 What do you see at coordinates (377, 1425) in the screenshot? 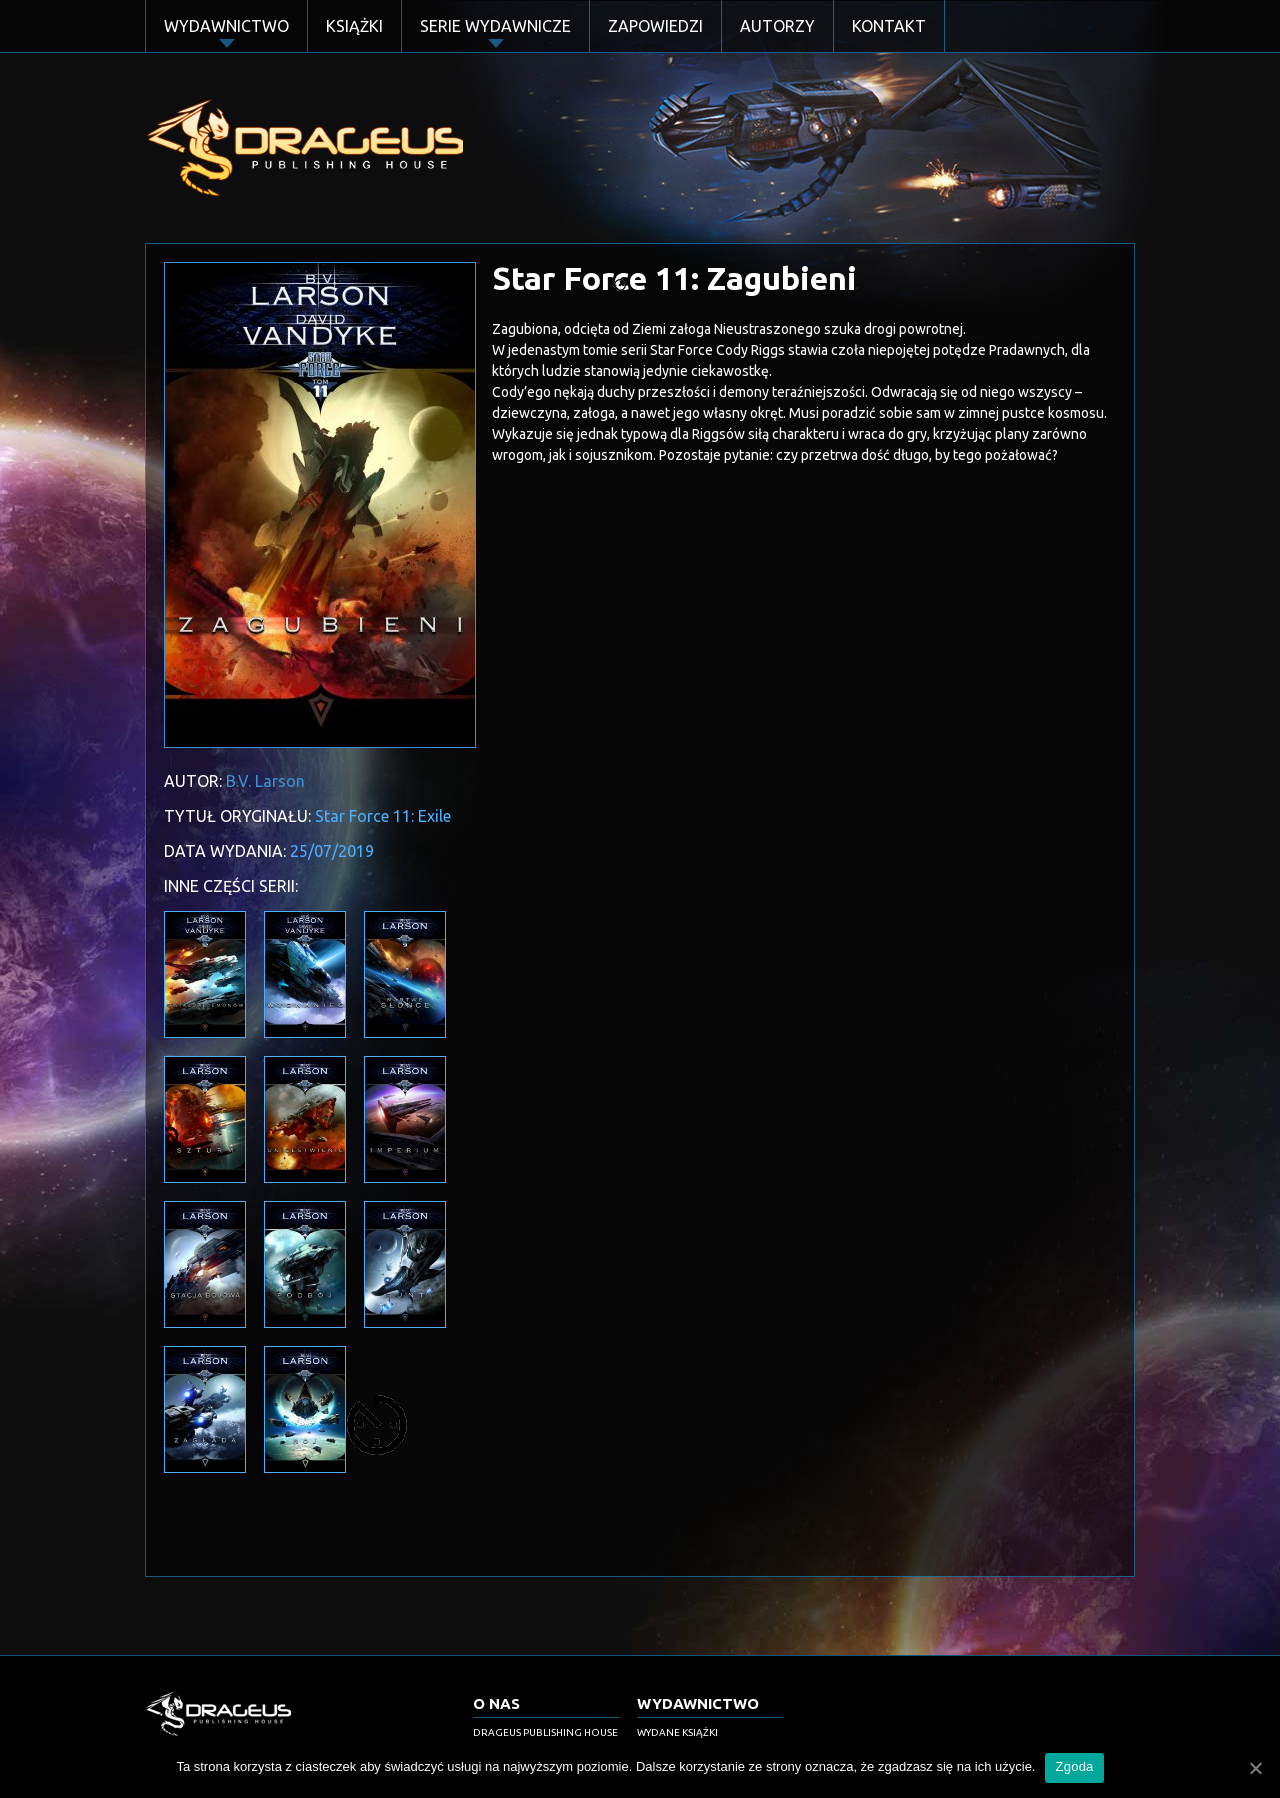
I see `set or view a countdown timer` at bounding box center [377, 1425].